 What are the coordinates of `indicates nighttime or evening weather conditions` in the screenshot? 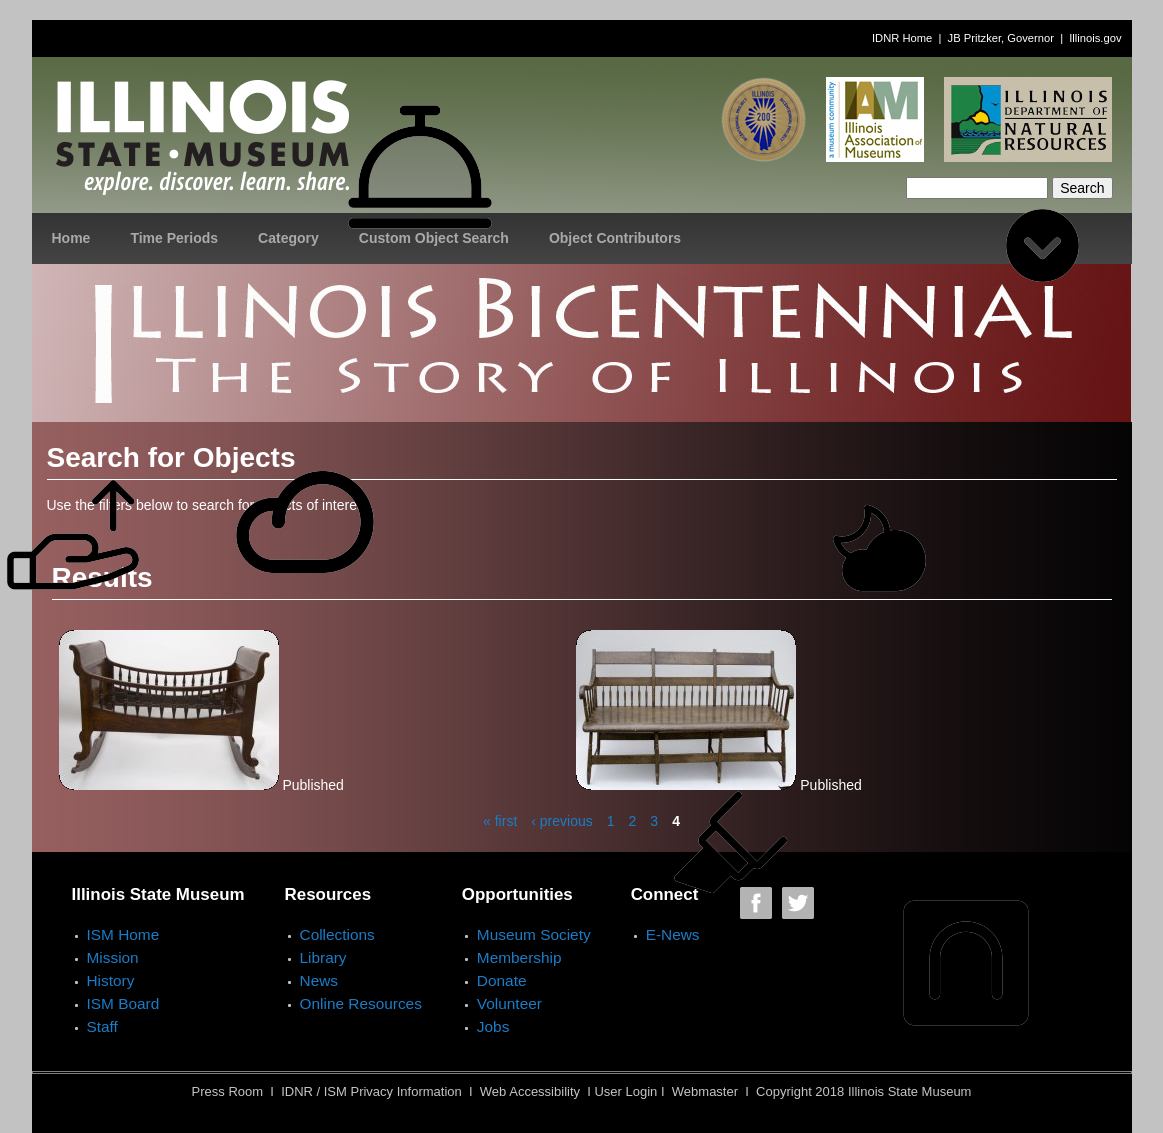 It's located at (877, 552).